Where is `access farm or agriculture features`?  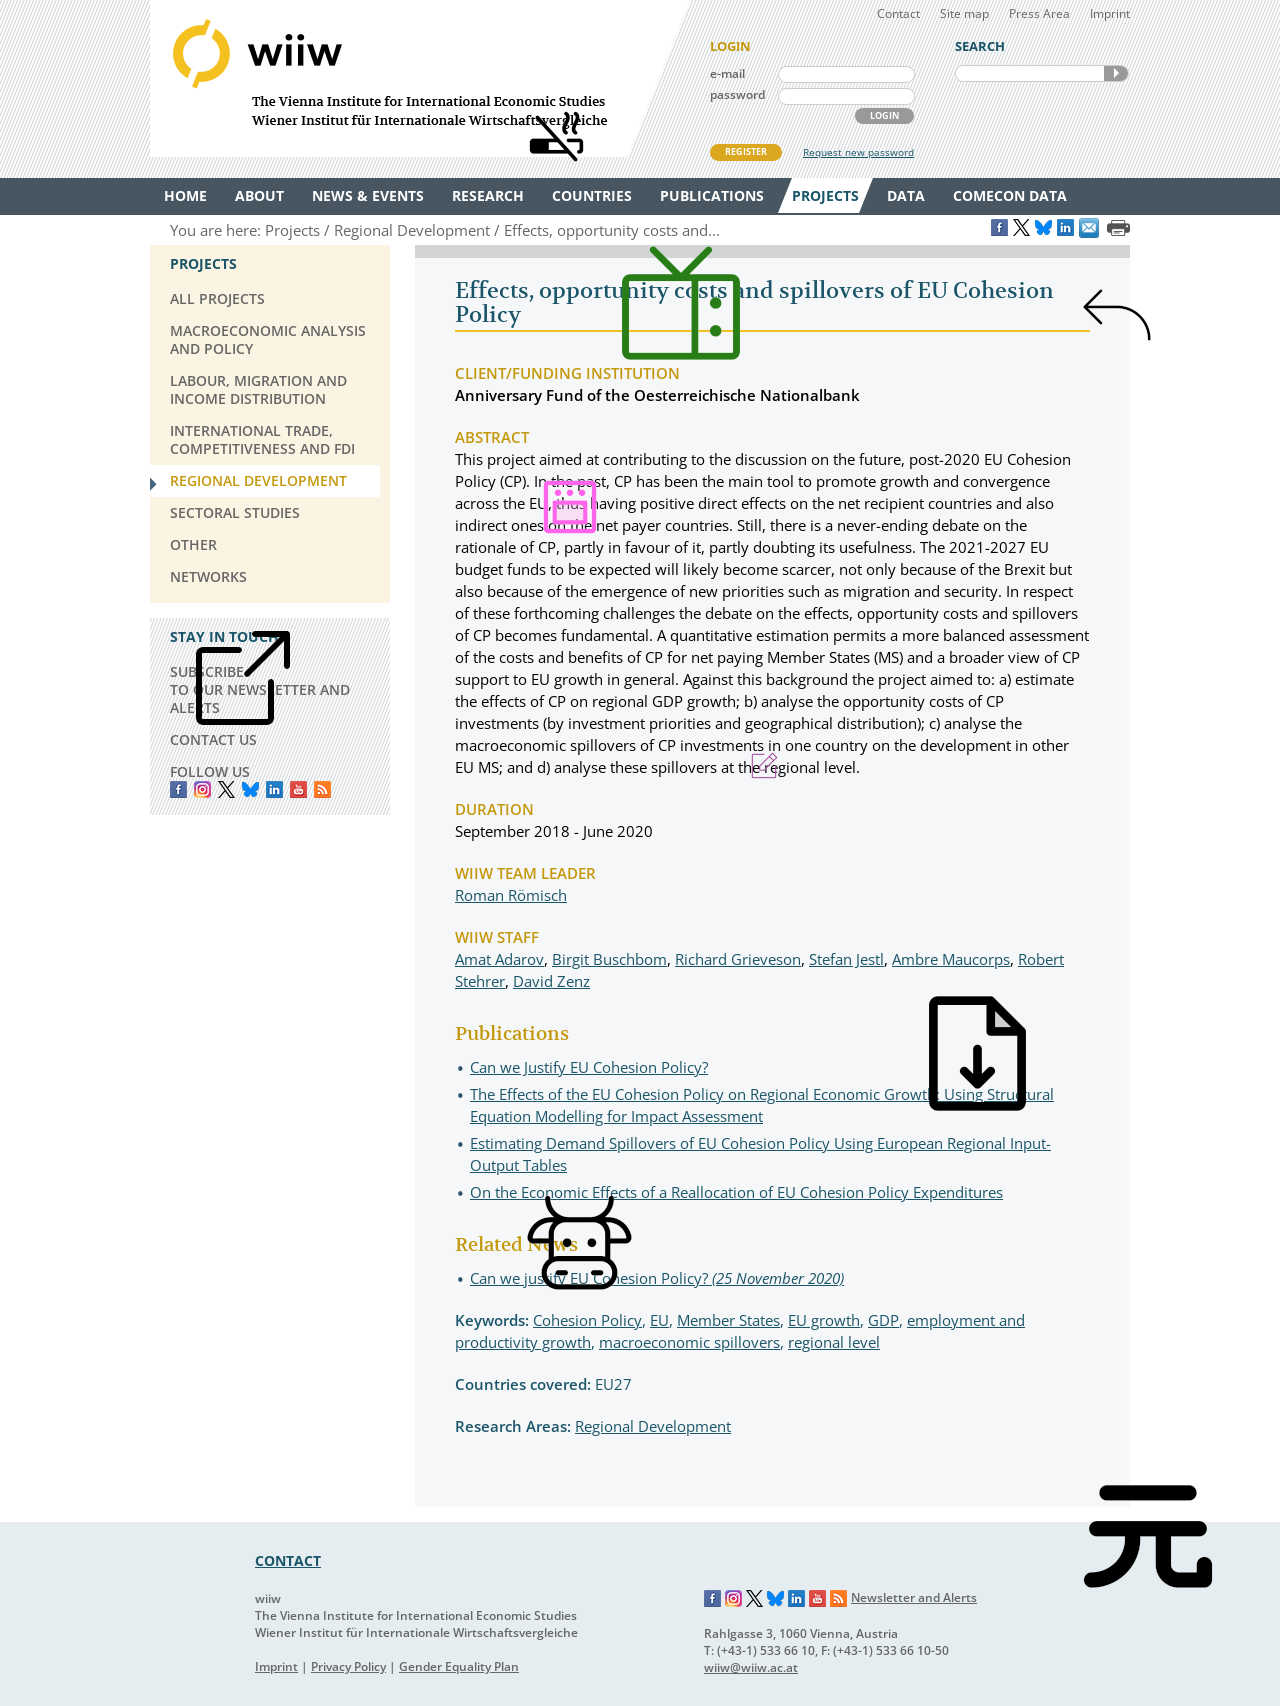
access farm or agriculture features is located at coordinates (579, 1244).